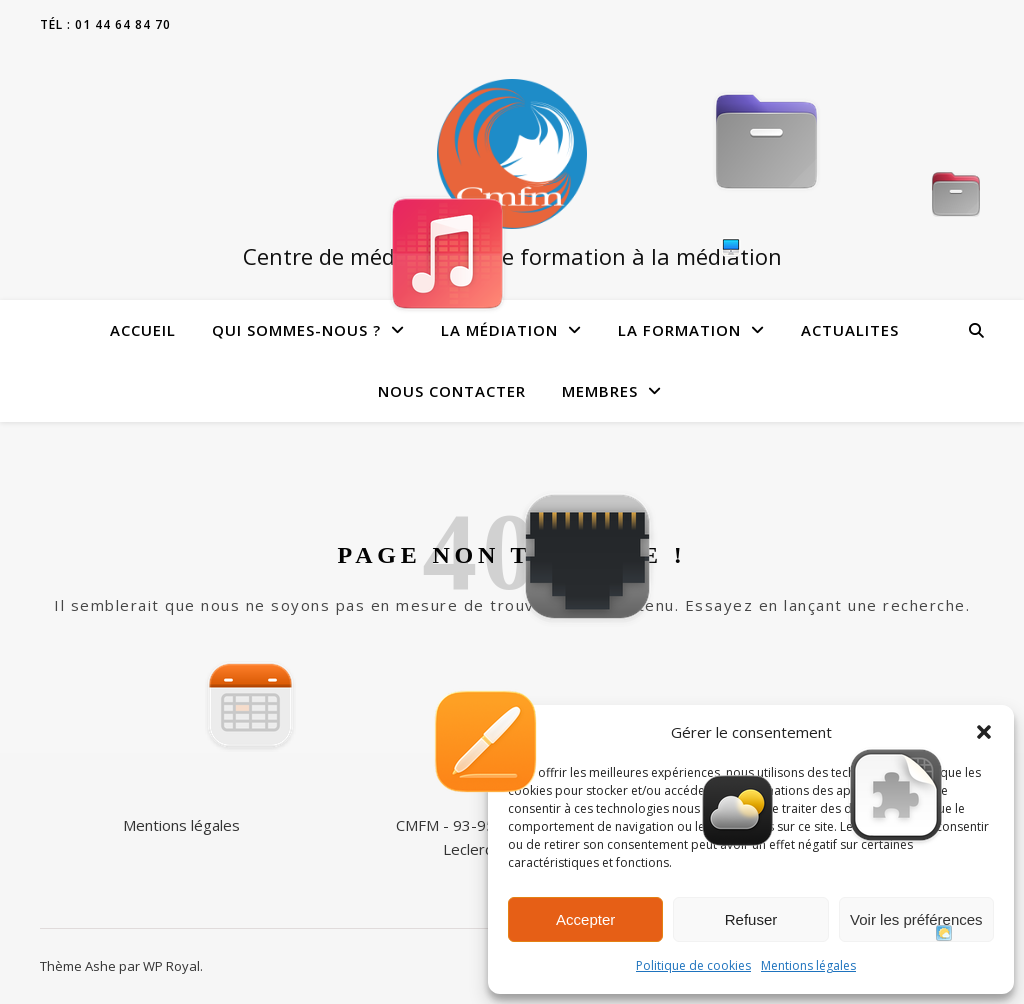 This screenshot has width=1024, height=1004. Describe the element at coordinates (447, 253) in the screenshot. I see `open the music player app` at that location.